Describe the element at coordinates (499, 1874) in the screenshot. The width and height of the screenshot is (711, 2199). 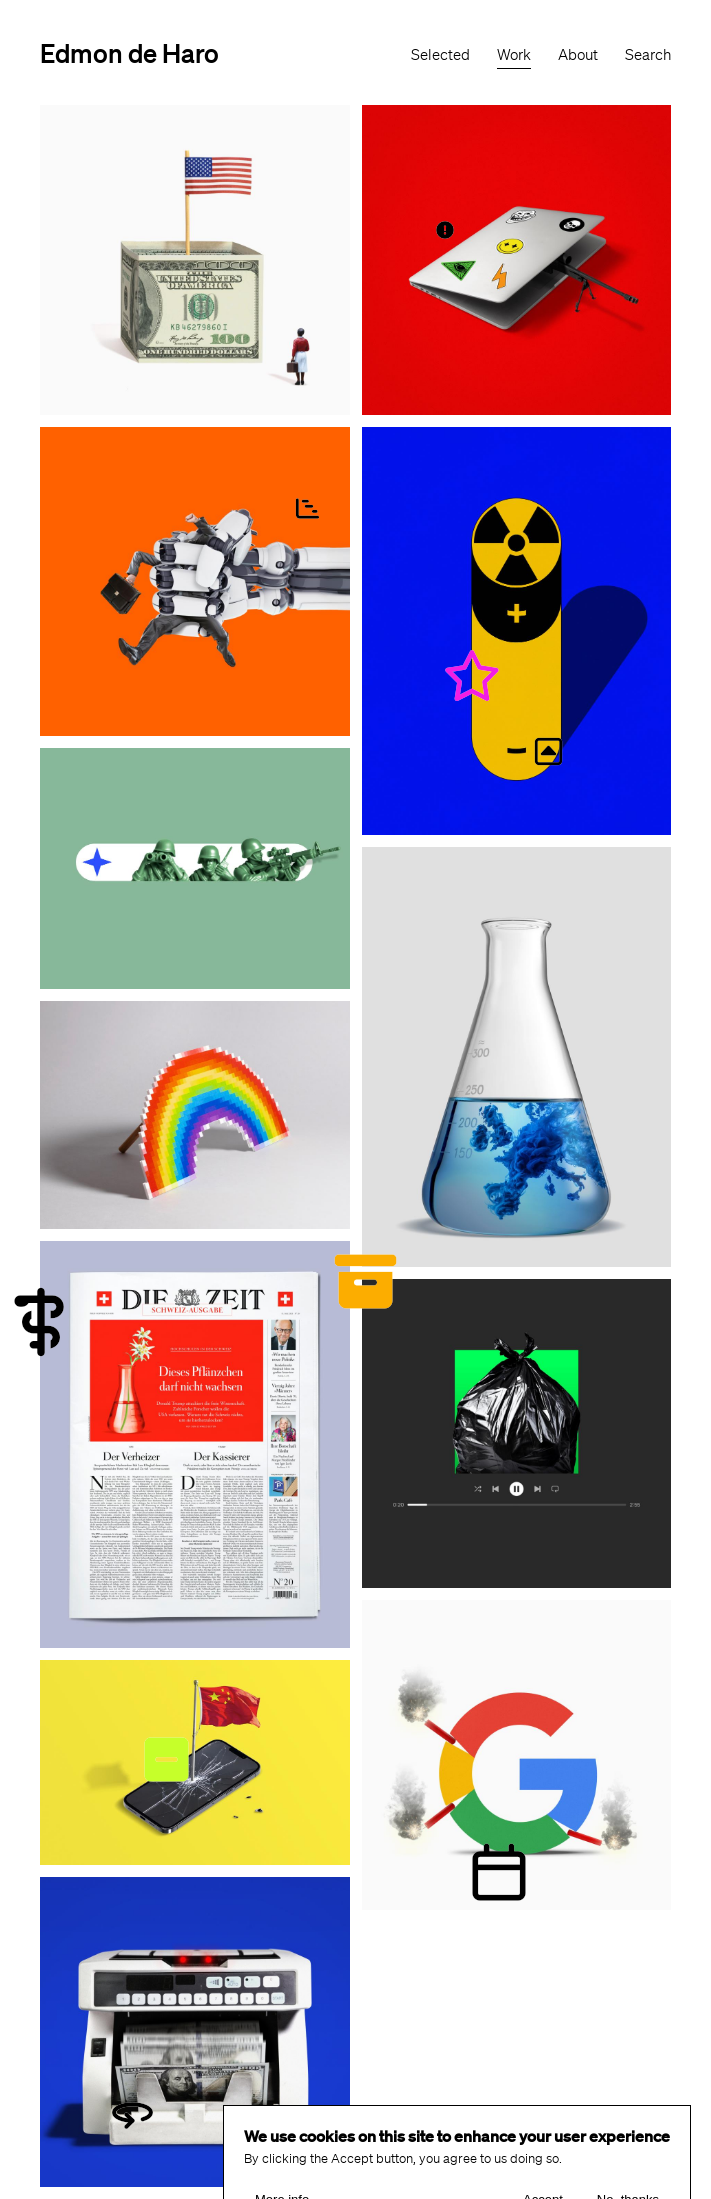
I see `view calendar or schedule` at that location.